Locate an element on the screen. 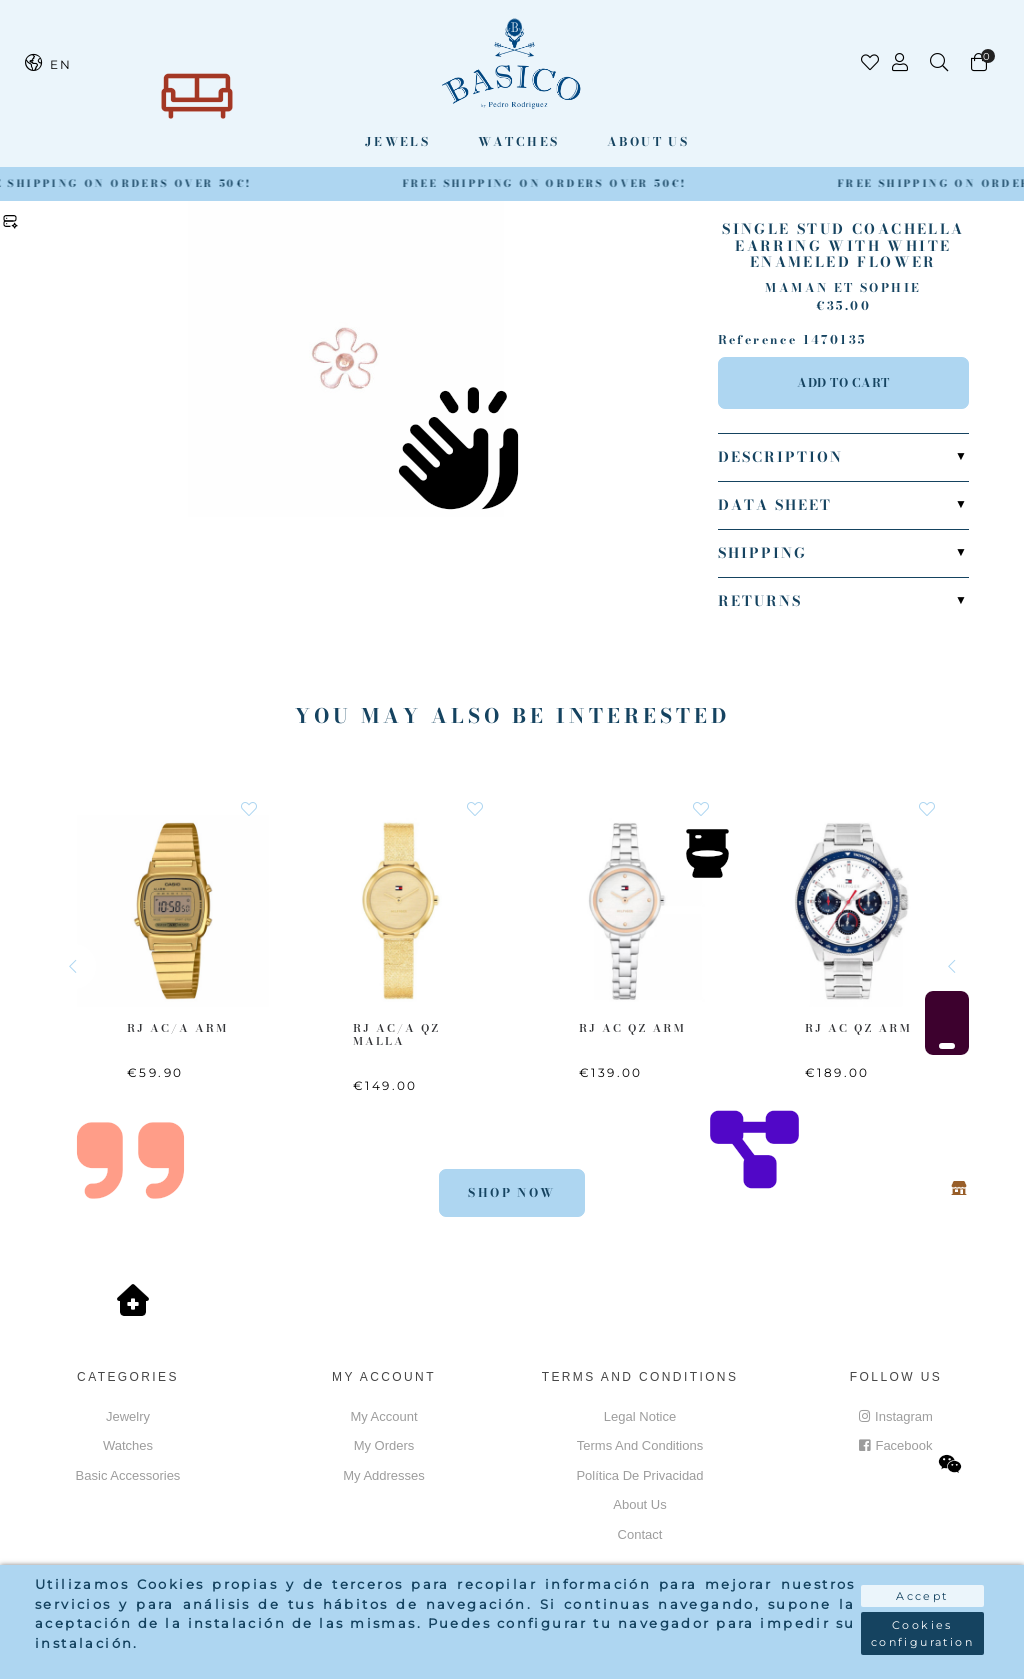 This screenshot has height=1679, width=1024. call or text from mobile device is located at coordinates (947, 1023).